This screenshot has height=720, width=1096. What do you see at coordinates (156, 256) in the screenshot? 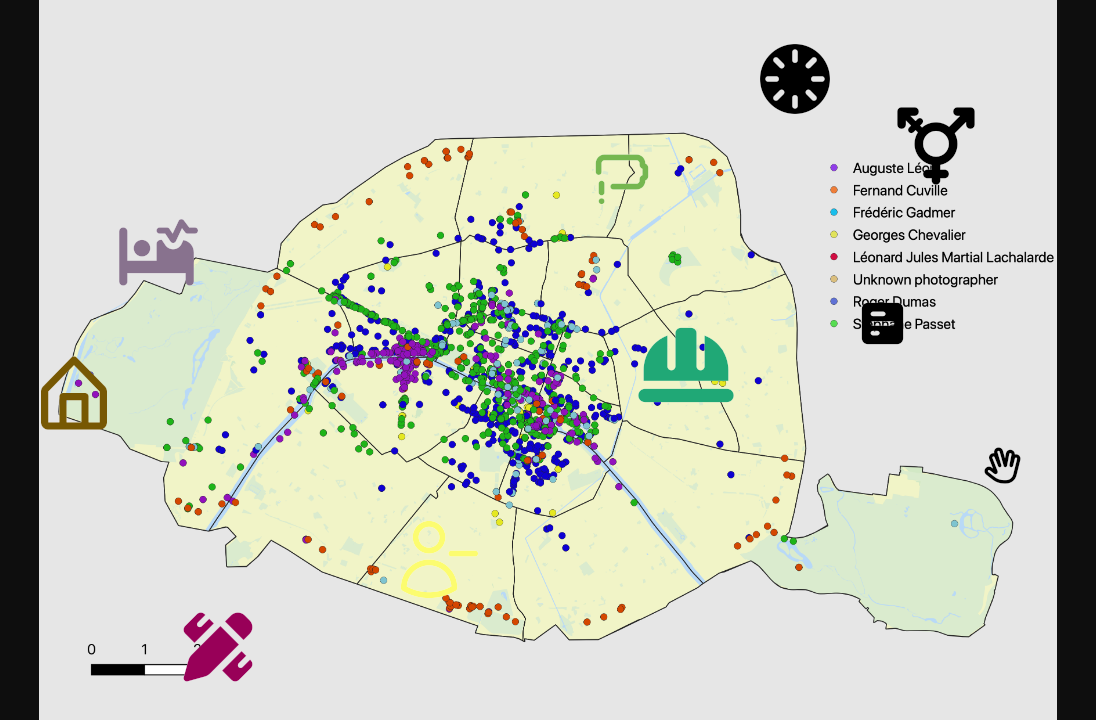
I see `view patient monitoring or hospital bed status` at bounding box center [156, 256].